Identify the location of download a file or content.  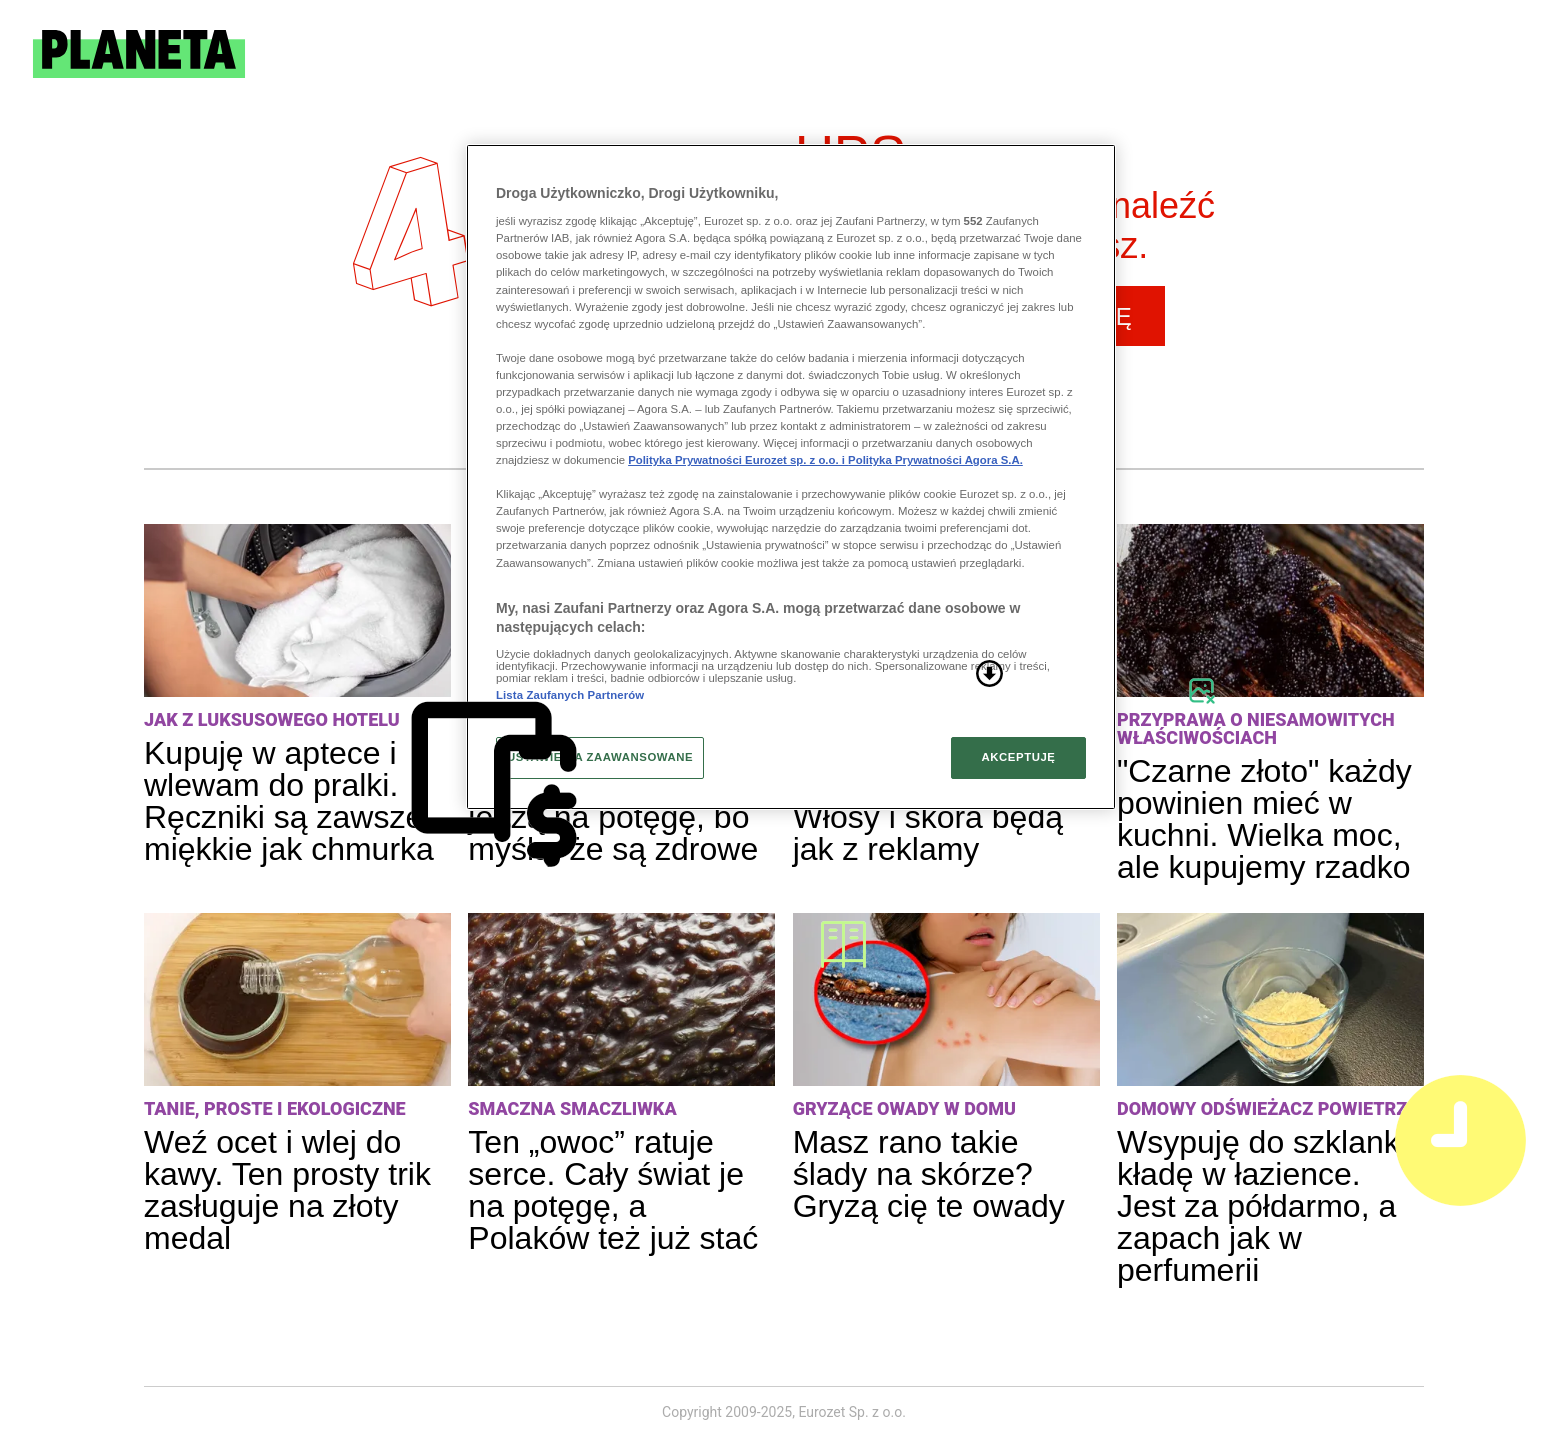
(989, 673).